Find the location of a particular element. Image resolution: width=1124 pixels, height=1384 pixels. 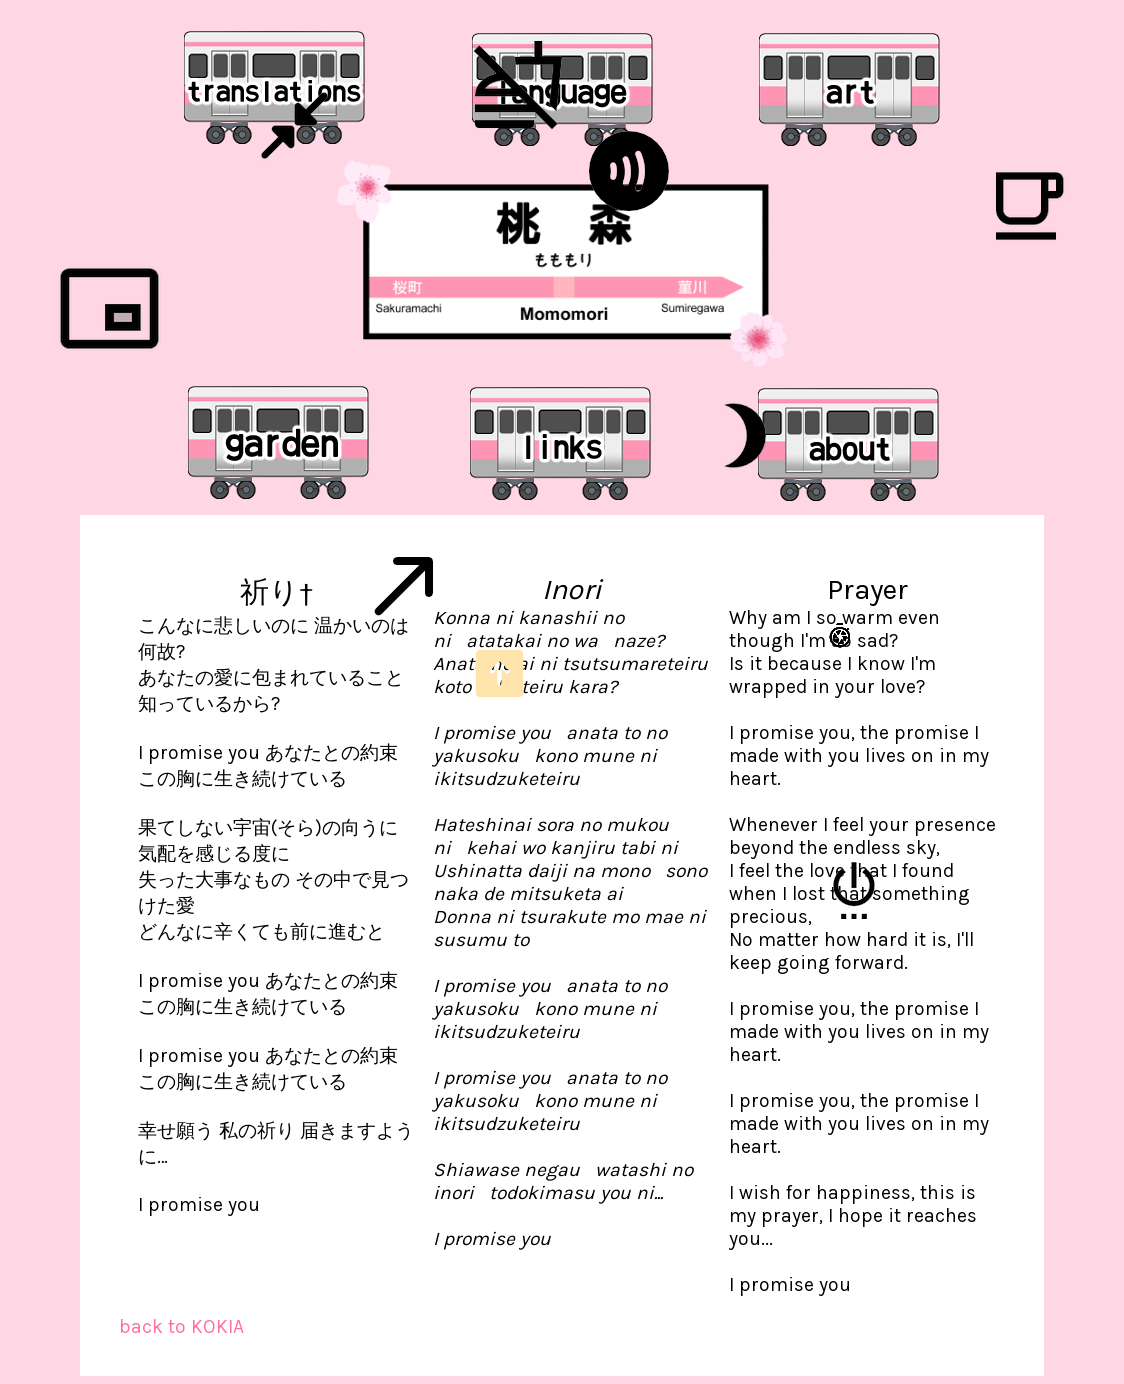

tap to pay with contactless payment is located at coordinates (629, 171).